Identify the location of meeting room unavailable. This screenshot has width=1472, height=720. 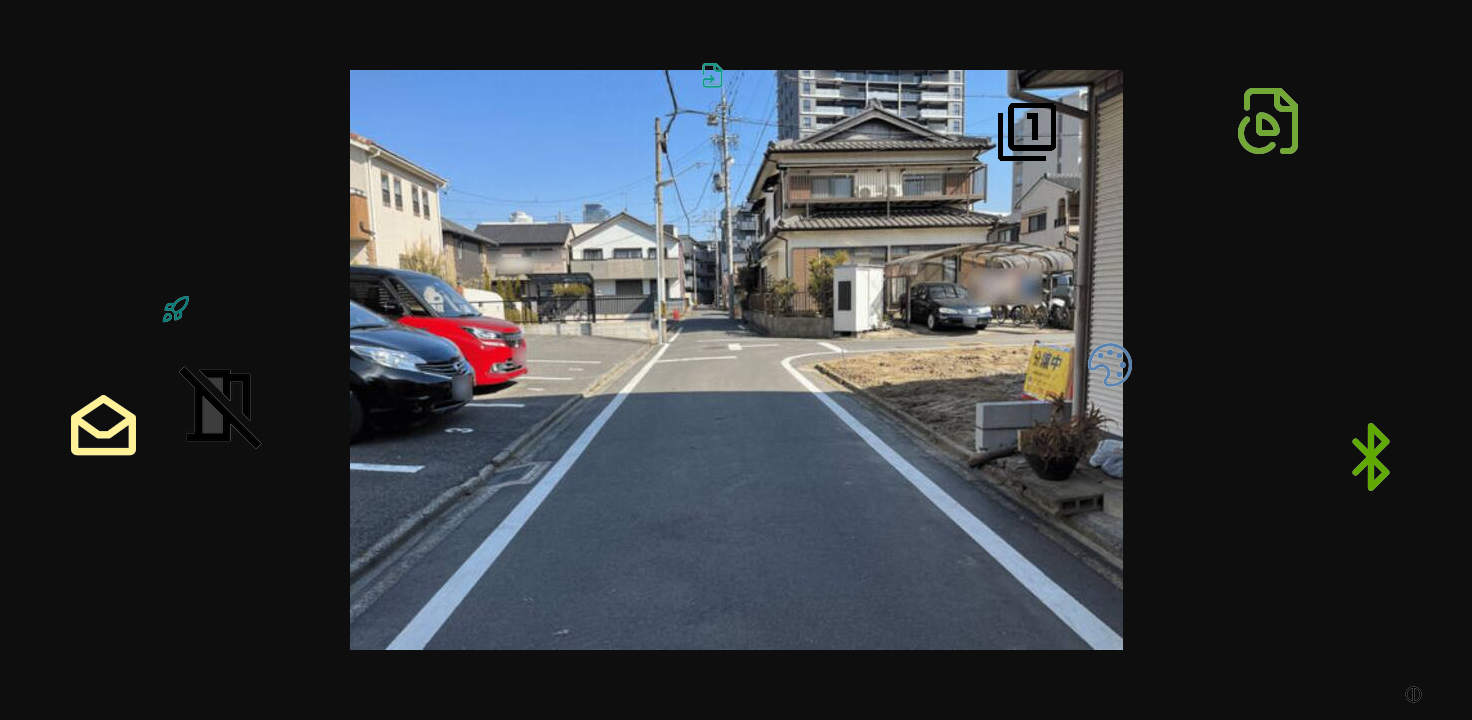
(222, 405).